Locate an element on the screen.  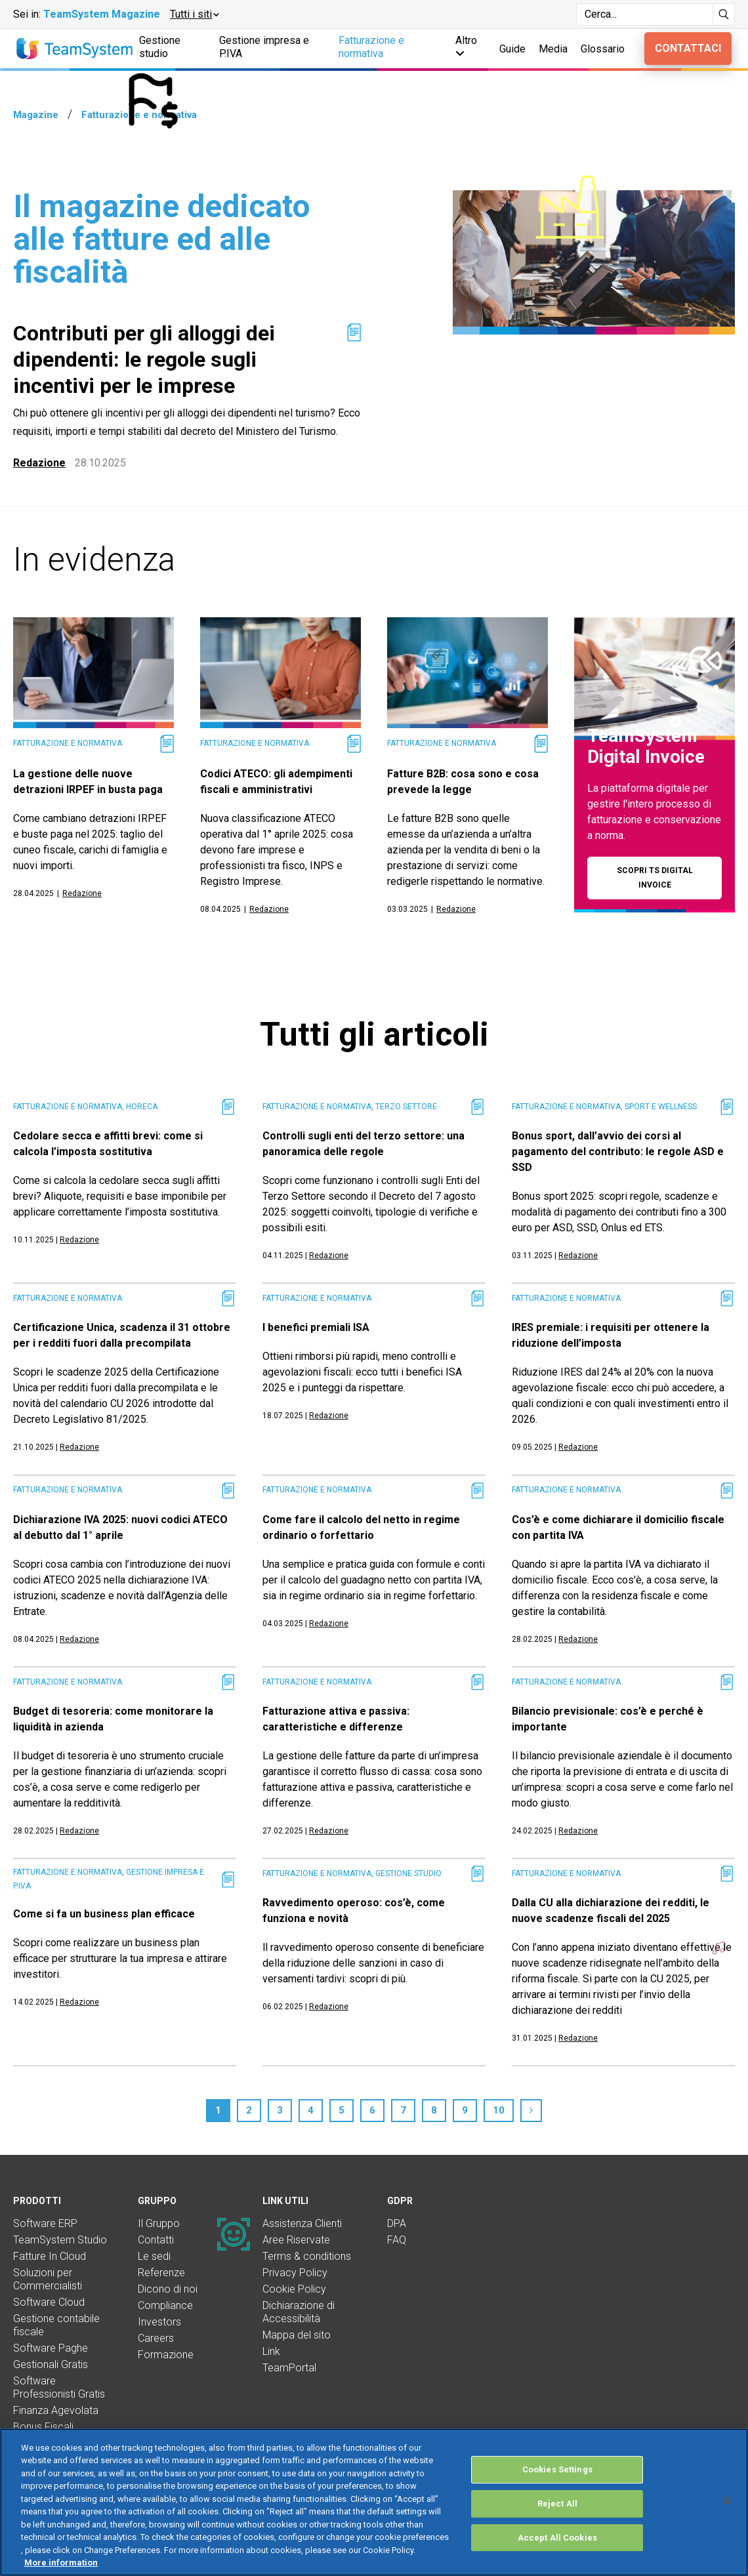
scan face to unlock or authenticate is located at coordinates (234, 2234).